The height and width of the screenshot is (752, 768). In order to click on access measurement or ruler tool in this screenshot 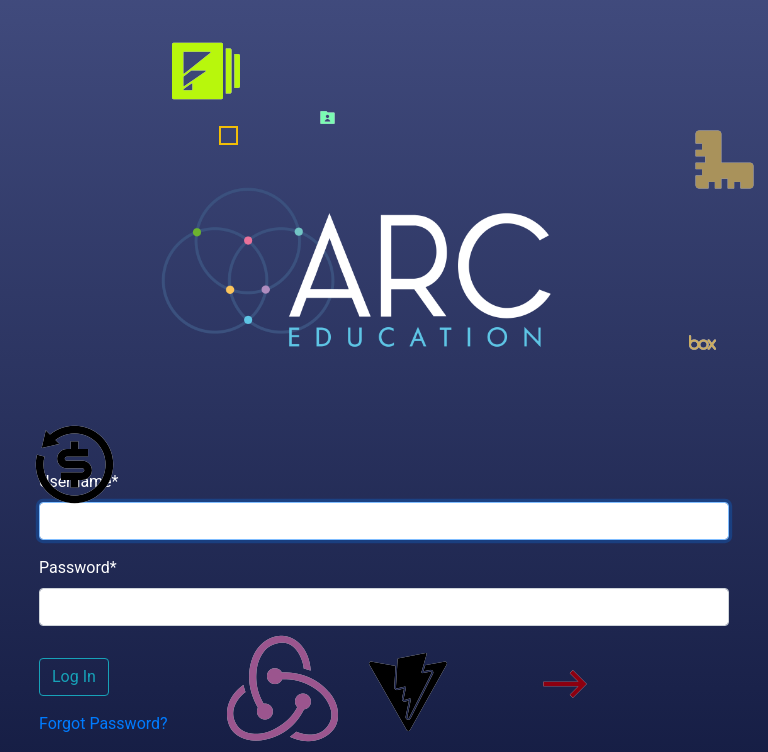, I will do `click(724, 159)`.